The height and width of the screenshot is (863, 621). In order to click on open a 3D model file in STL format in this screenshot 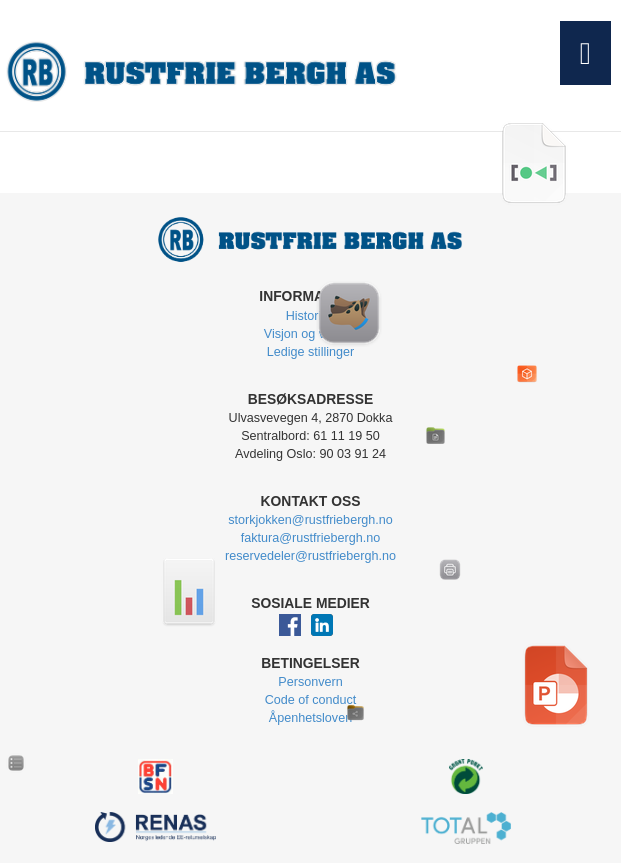, I will do `click(527, 373)`.